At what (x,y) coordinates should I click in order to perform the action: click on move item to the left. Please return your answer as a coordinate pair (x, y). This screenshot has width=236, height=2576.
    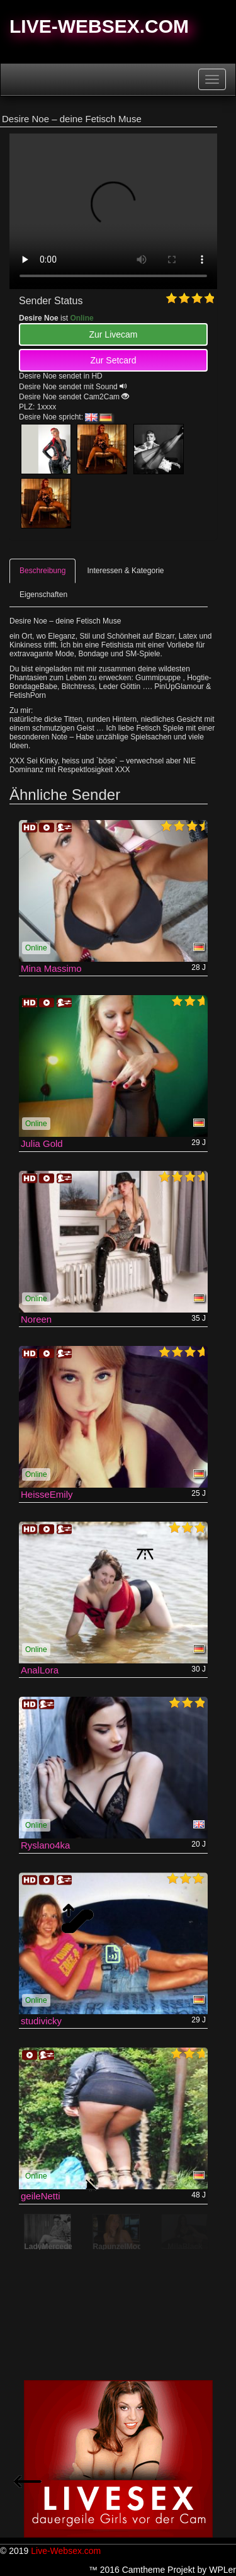
    Looking at the image, I should click on (28, 2482).